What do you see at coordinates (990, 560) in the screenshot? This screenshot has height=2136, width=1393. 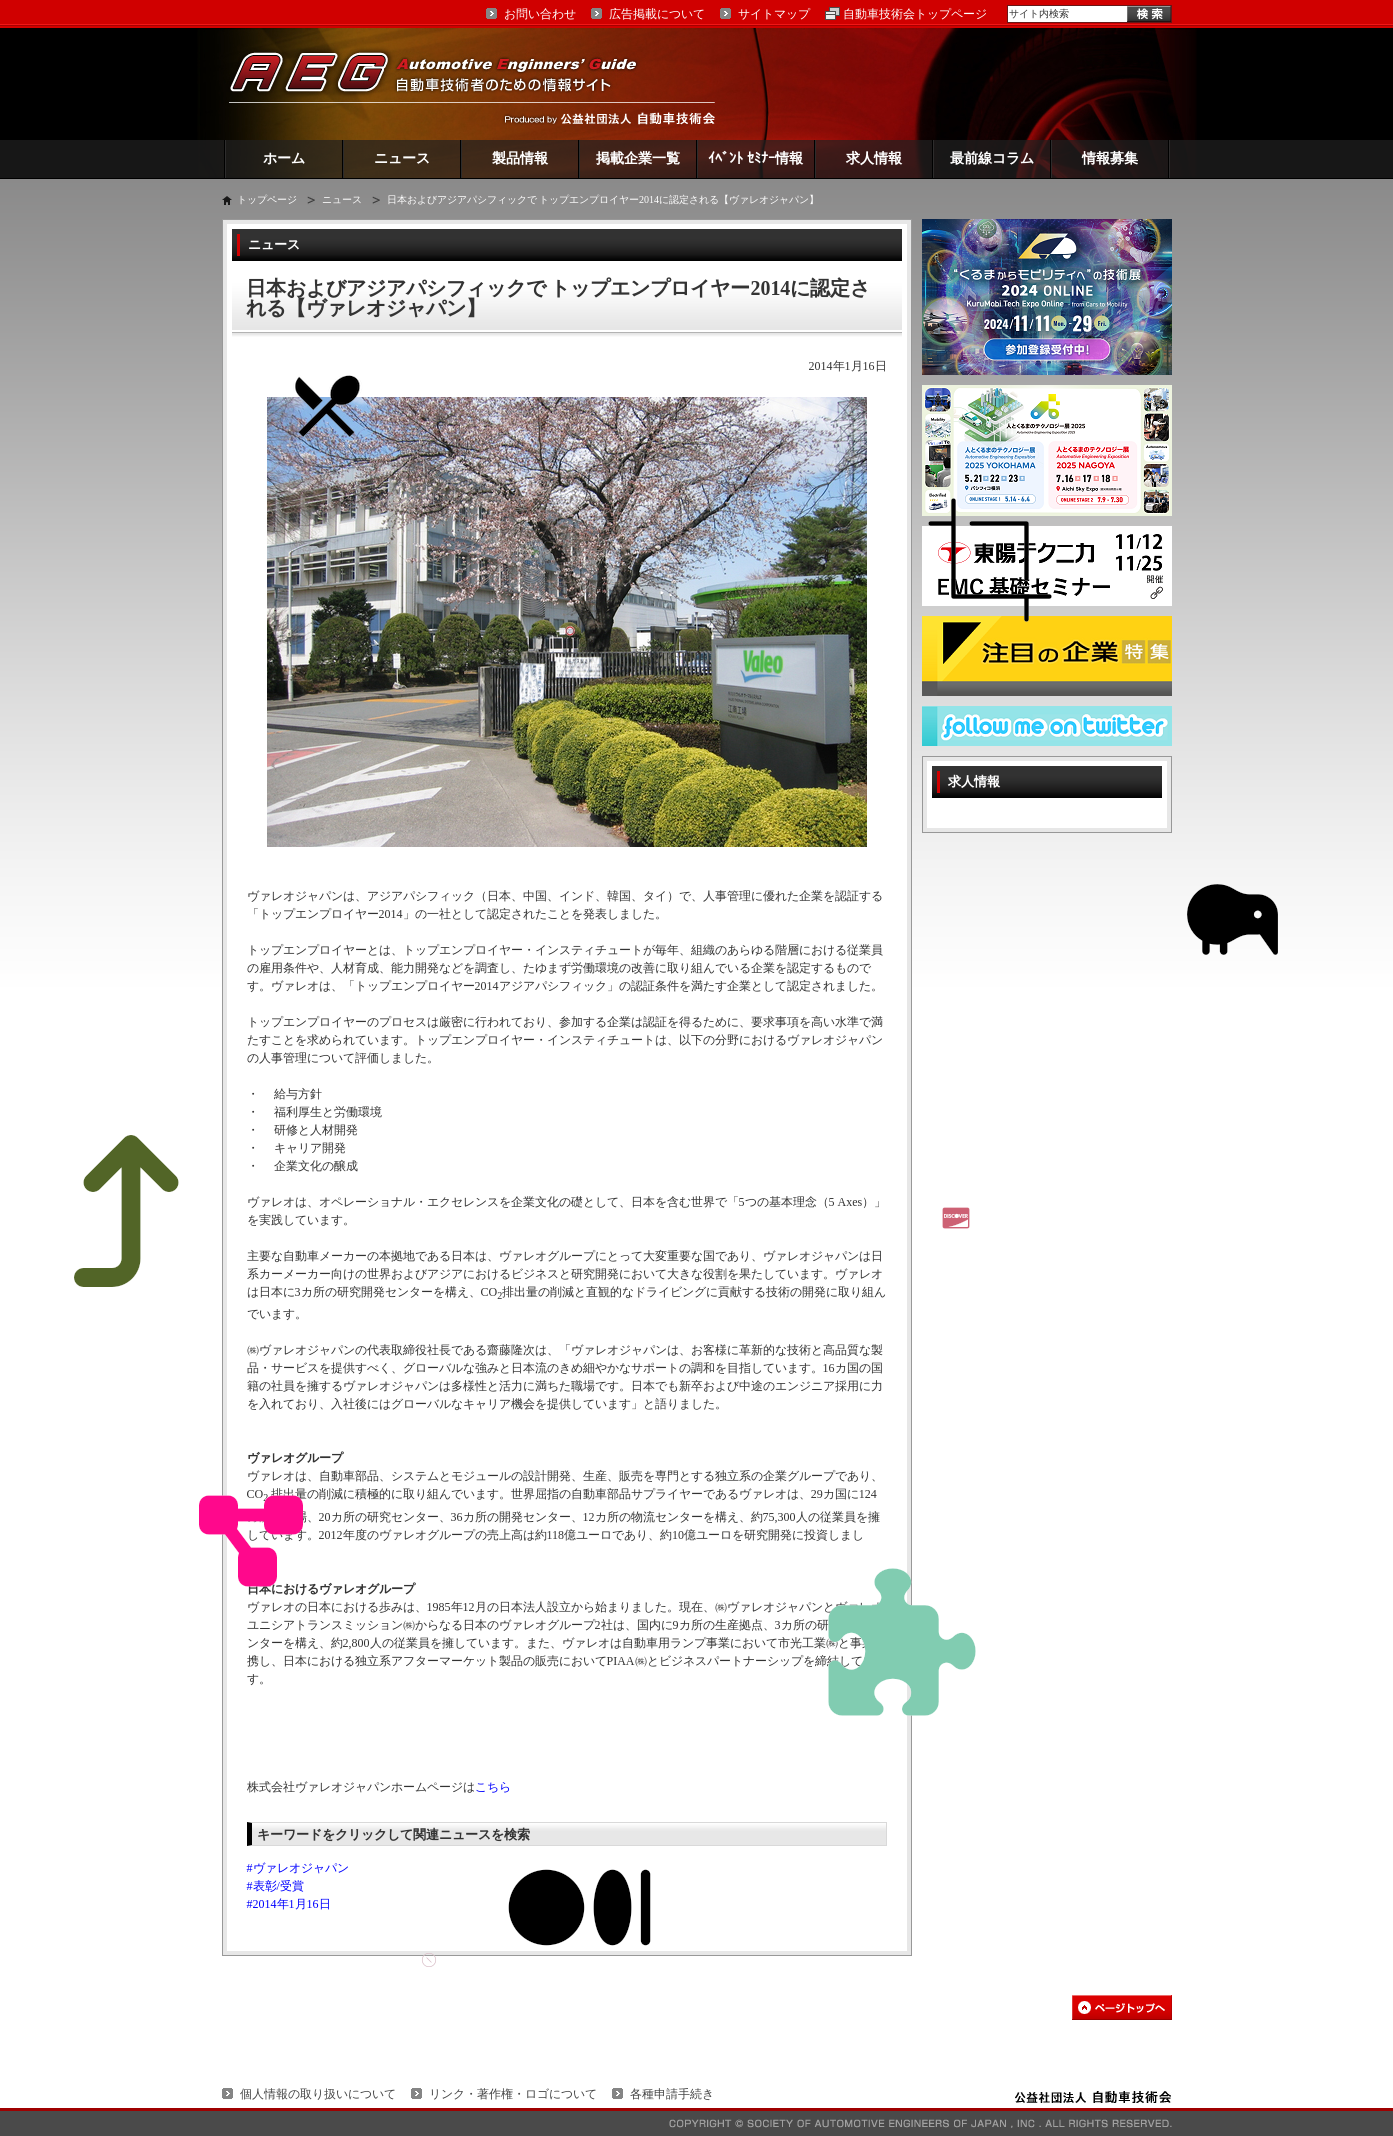 I see `crop an image` at bounding box center [990, 560].